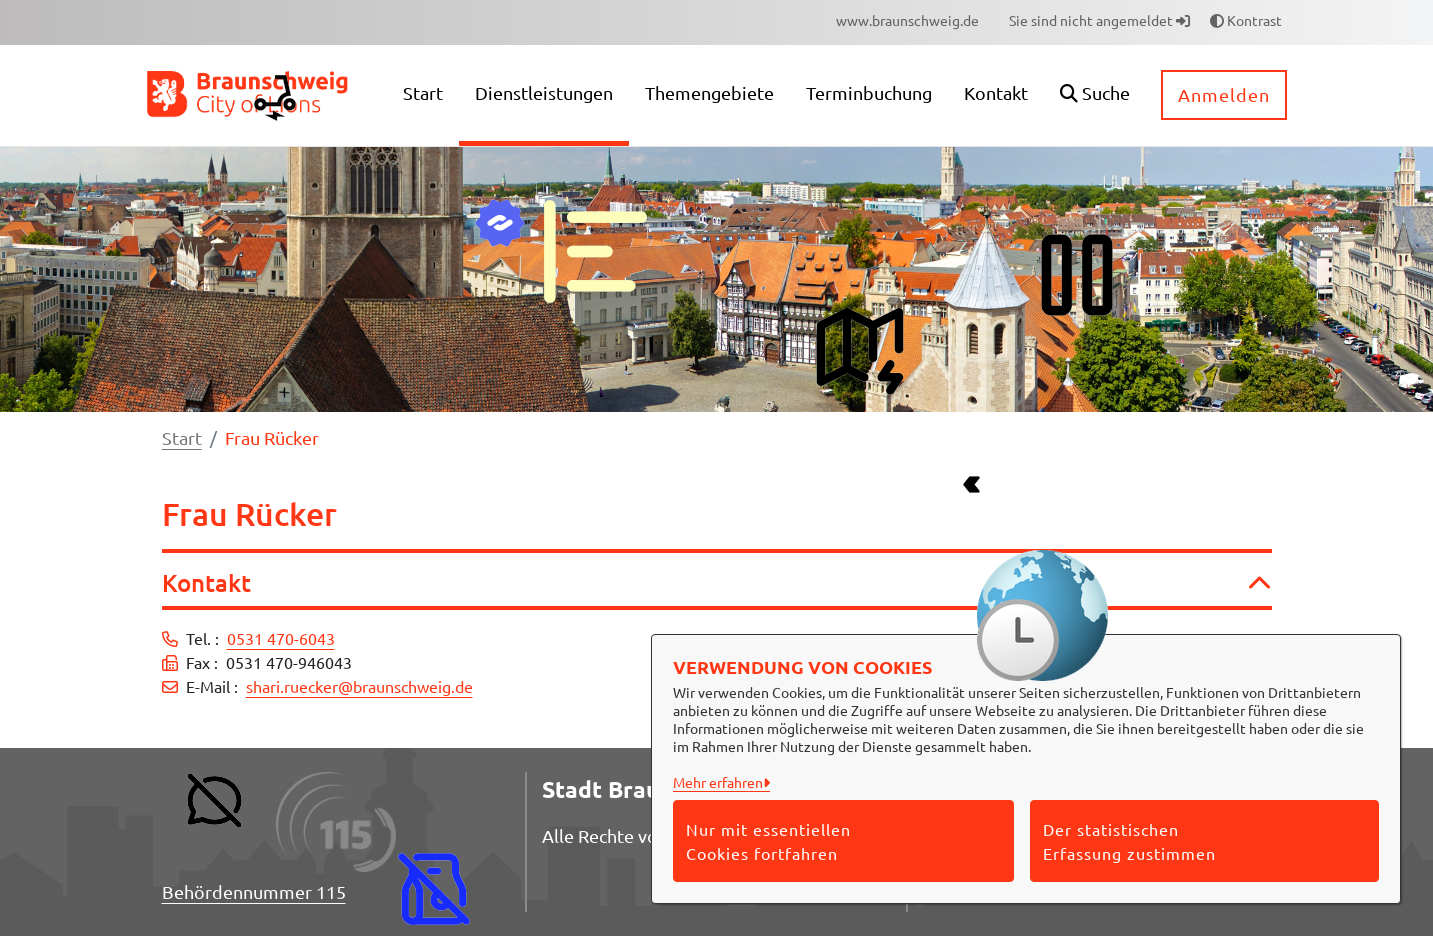  I want to click on indicates a discord partnered server, so click(500, 223).